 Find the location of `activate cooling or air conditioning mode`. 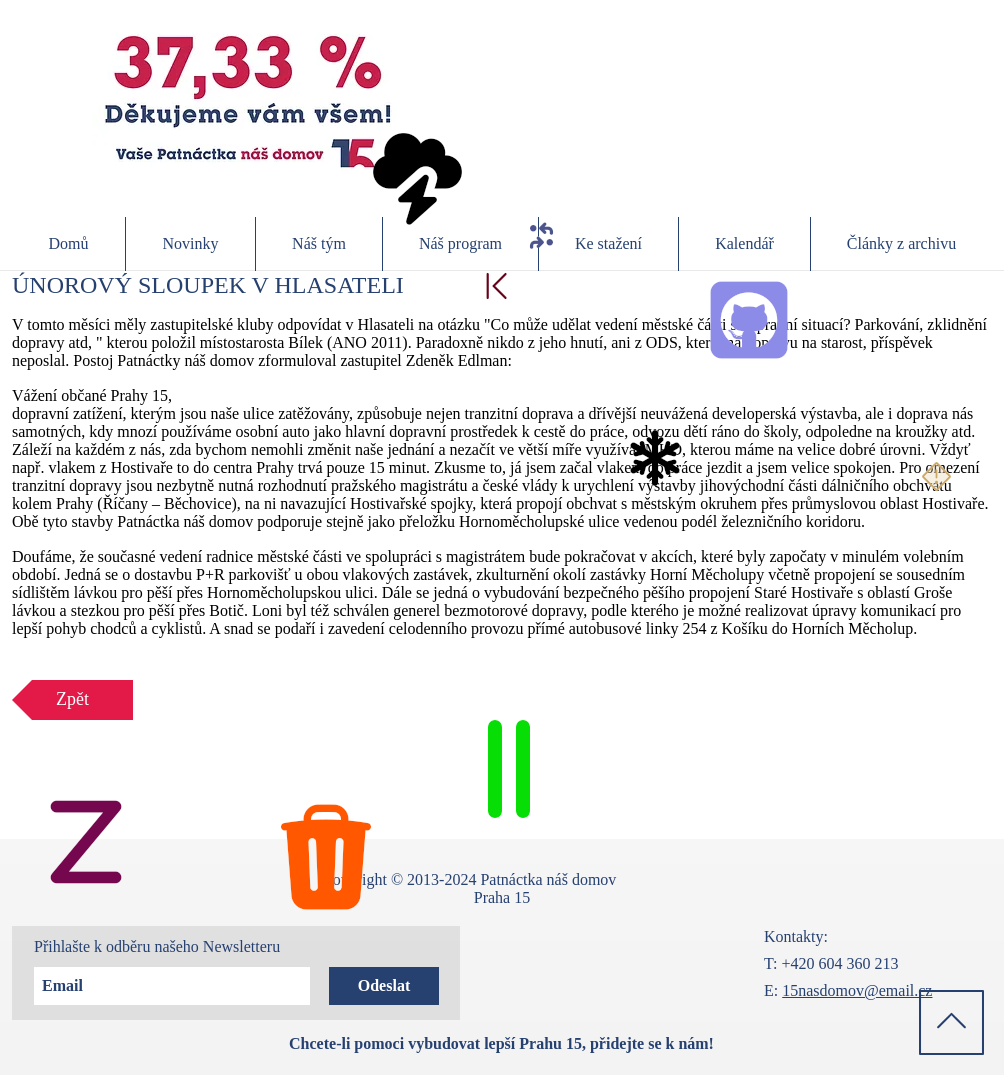

activate cooling or air conditioning mode is located at coordinates (655, 458).